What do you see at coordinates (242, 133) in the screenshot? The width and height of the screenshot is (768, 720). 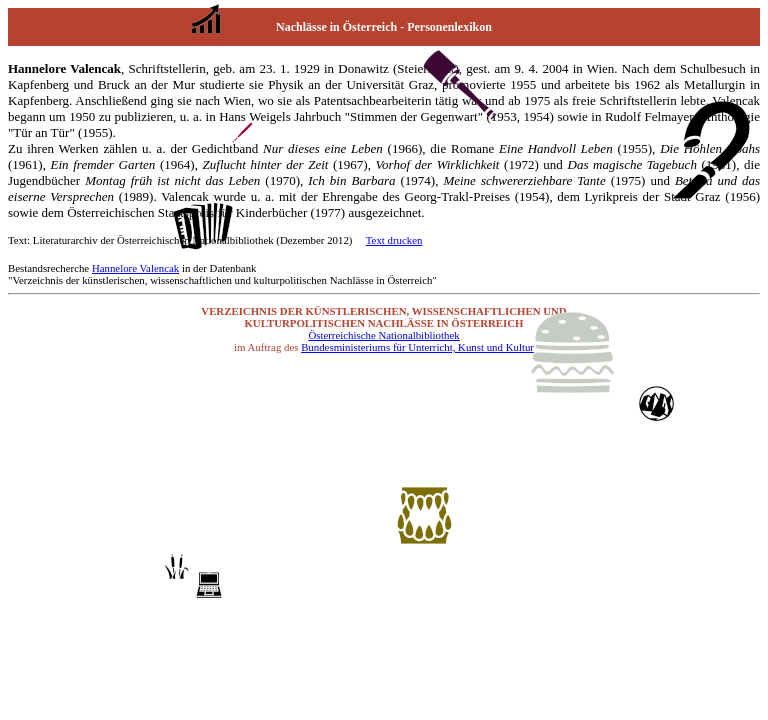 I see `access baseball or batting-related content` at bounding box center [242, 133].